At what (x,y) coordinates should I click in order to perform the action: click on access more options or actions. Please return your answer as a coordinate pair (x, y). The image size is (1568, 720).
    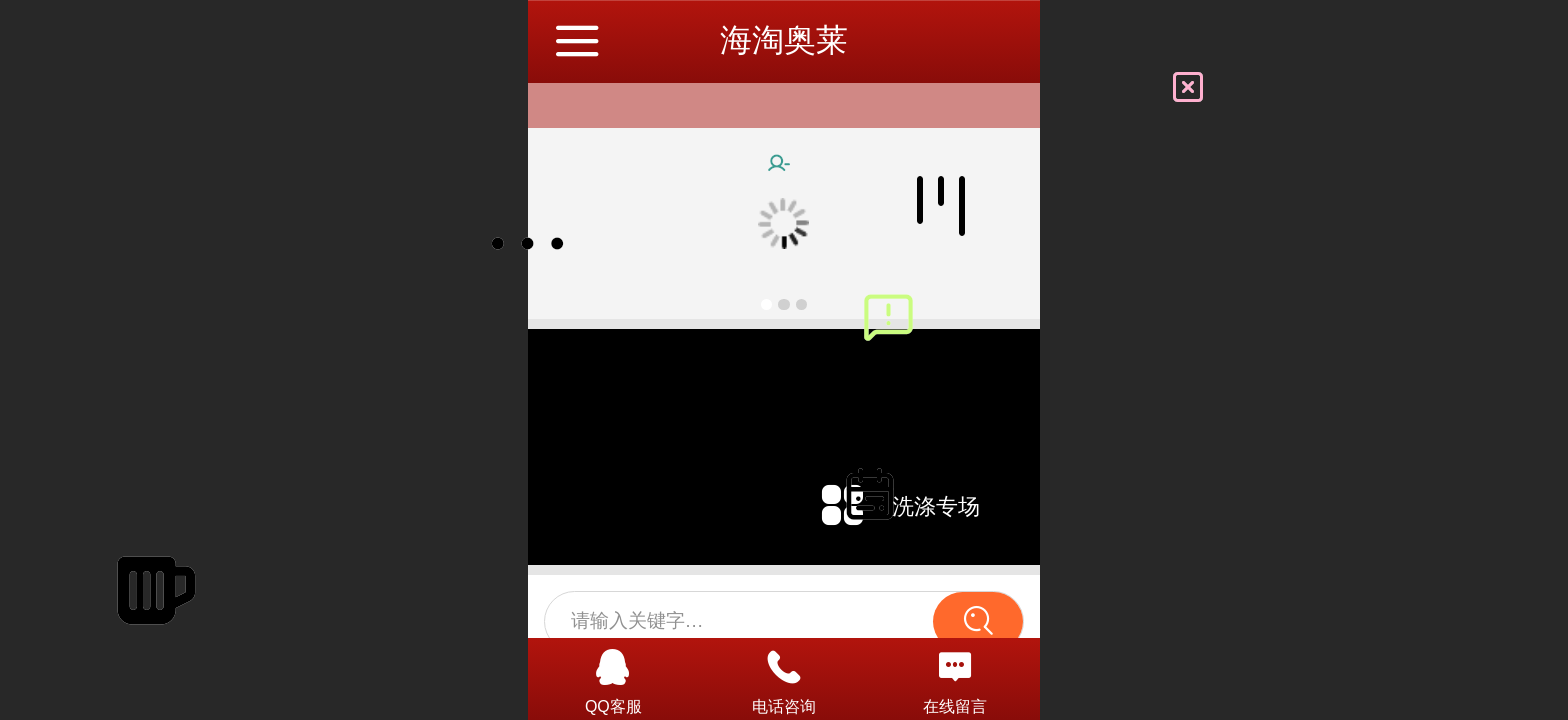
    Looking at the image, I should click on (527, 243).